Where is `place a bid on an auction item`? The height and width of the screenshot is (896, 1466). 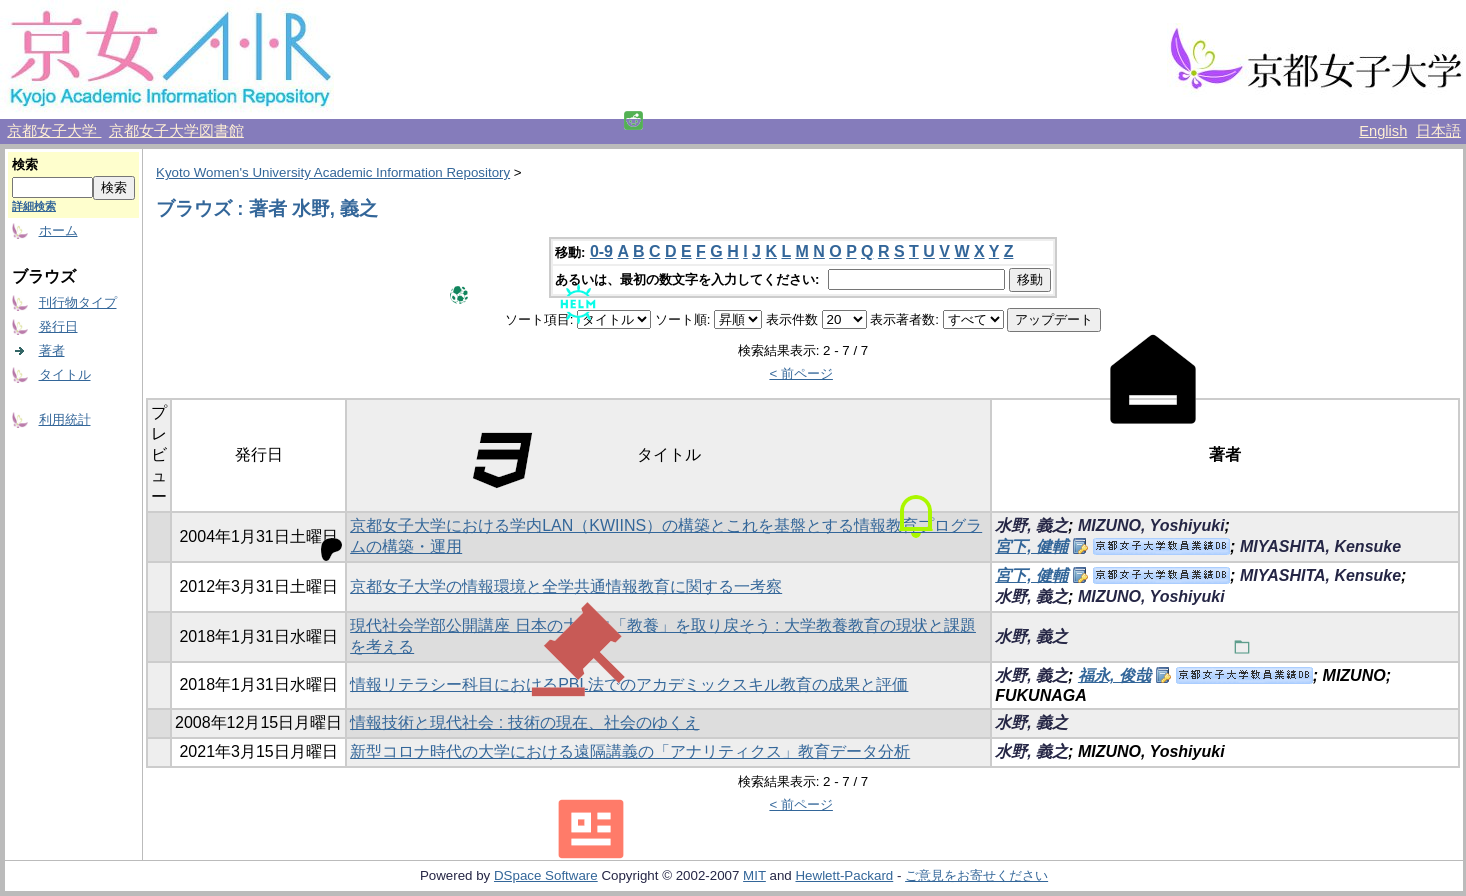 place a bid on an auction item is located at coordinates (576, 652).